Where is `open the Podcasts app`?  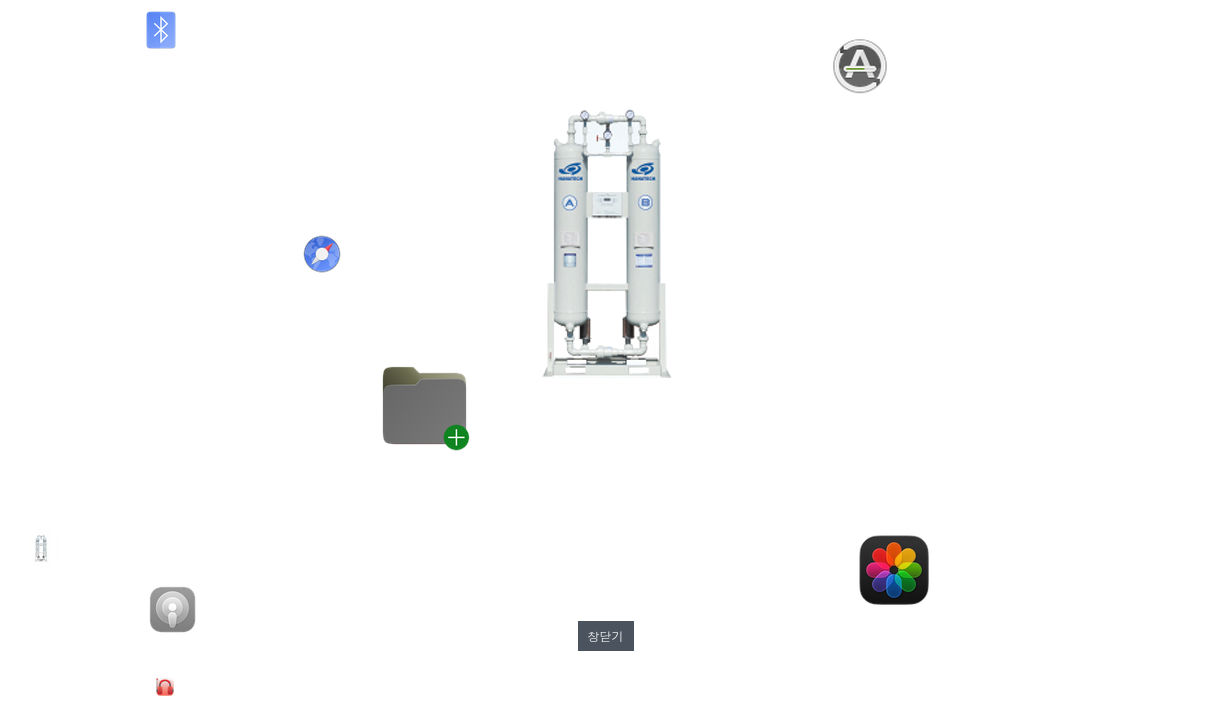 open the Podcasts app is located at coordinates (172, 609).